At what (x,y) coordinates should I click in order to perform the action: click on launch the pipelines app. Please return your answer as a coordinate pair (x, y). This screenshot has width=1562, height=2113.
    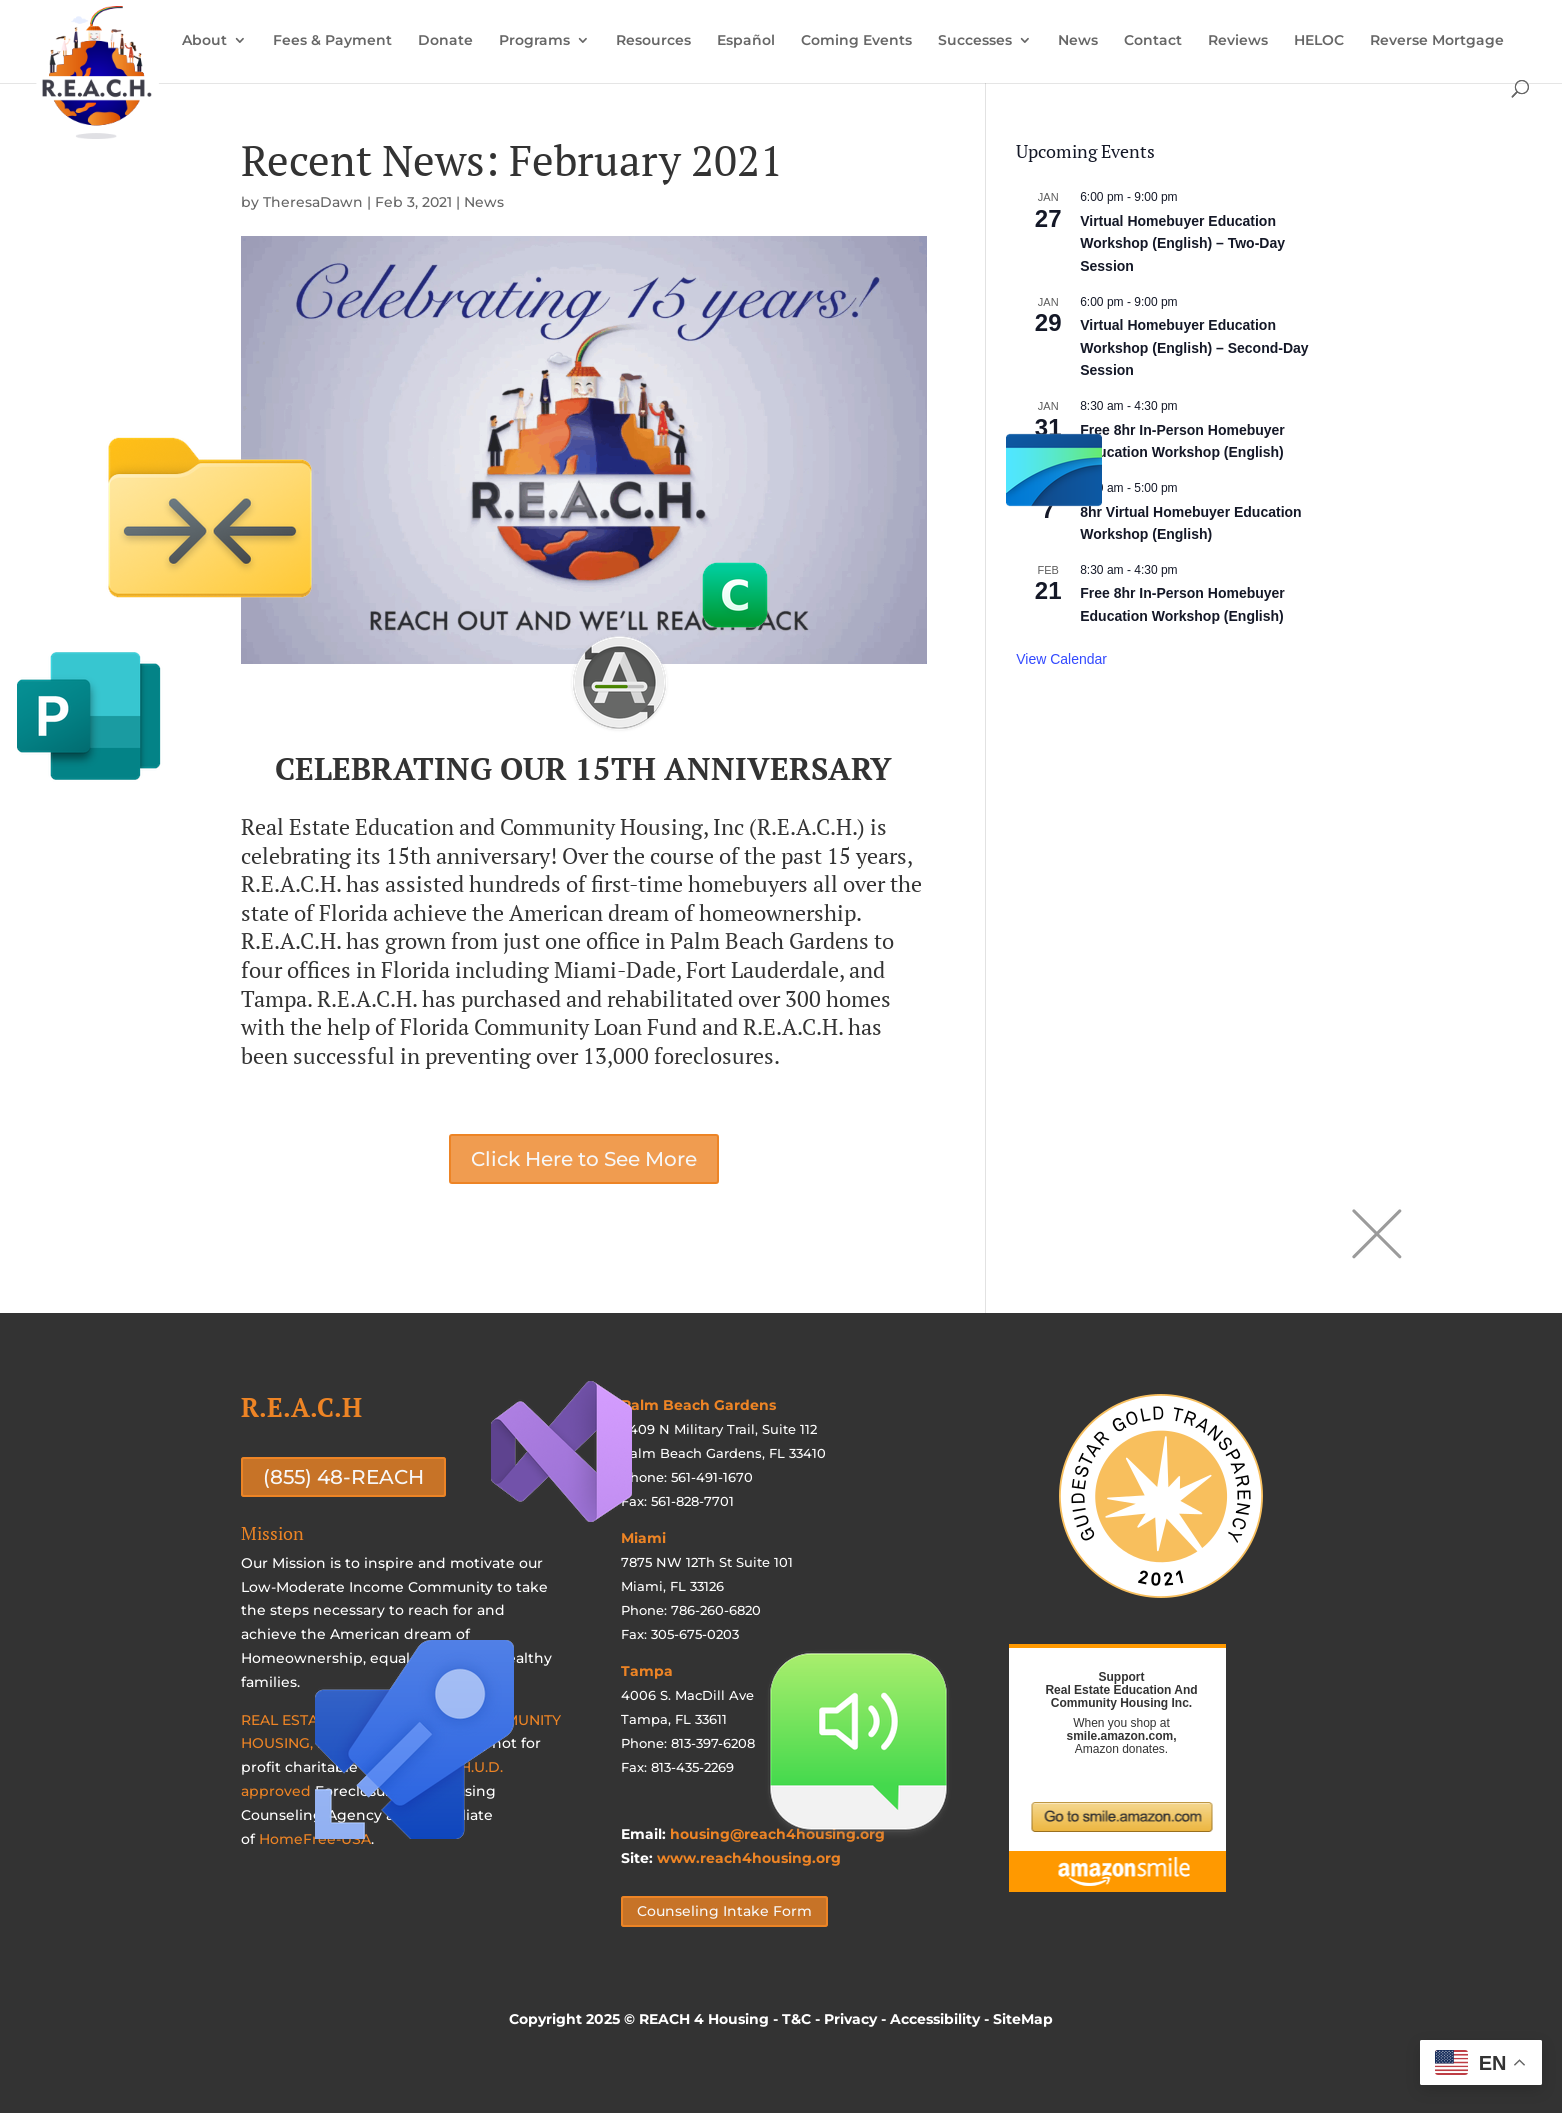
    Looking at the image, I should click on (414, 1739).